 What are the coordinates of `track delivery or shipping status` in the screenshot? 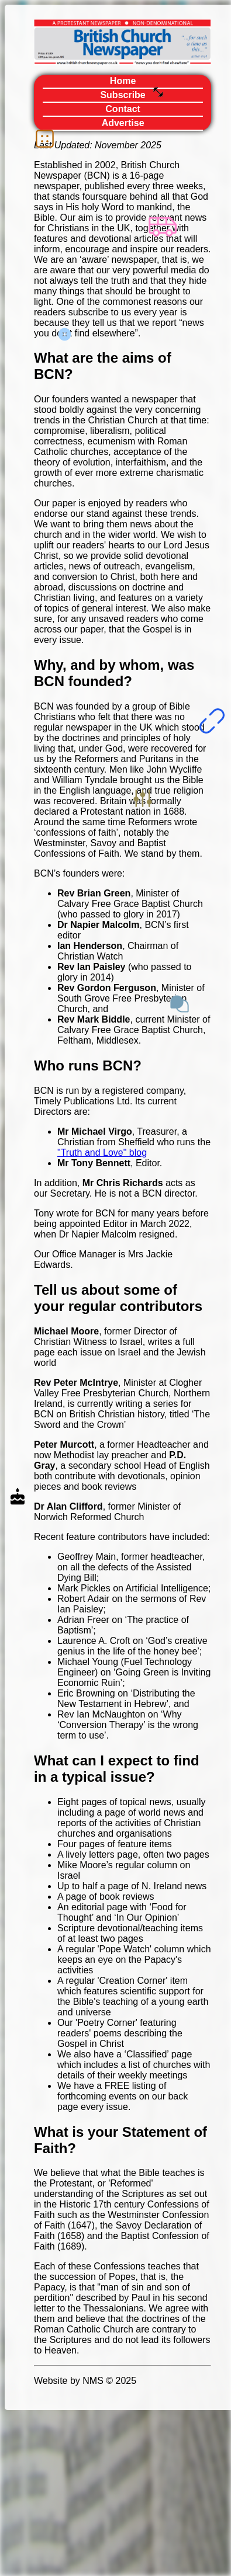 It's located at (161, 226).